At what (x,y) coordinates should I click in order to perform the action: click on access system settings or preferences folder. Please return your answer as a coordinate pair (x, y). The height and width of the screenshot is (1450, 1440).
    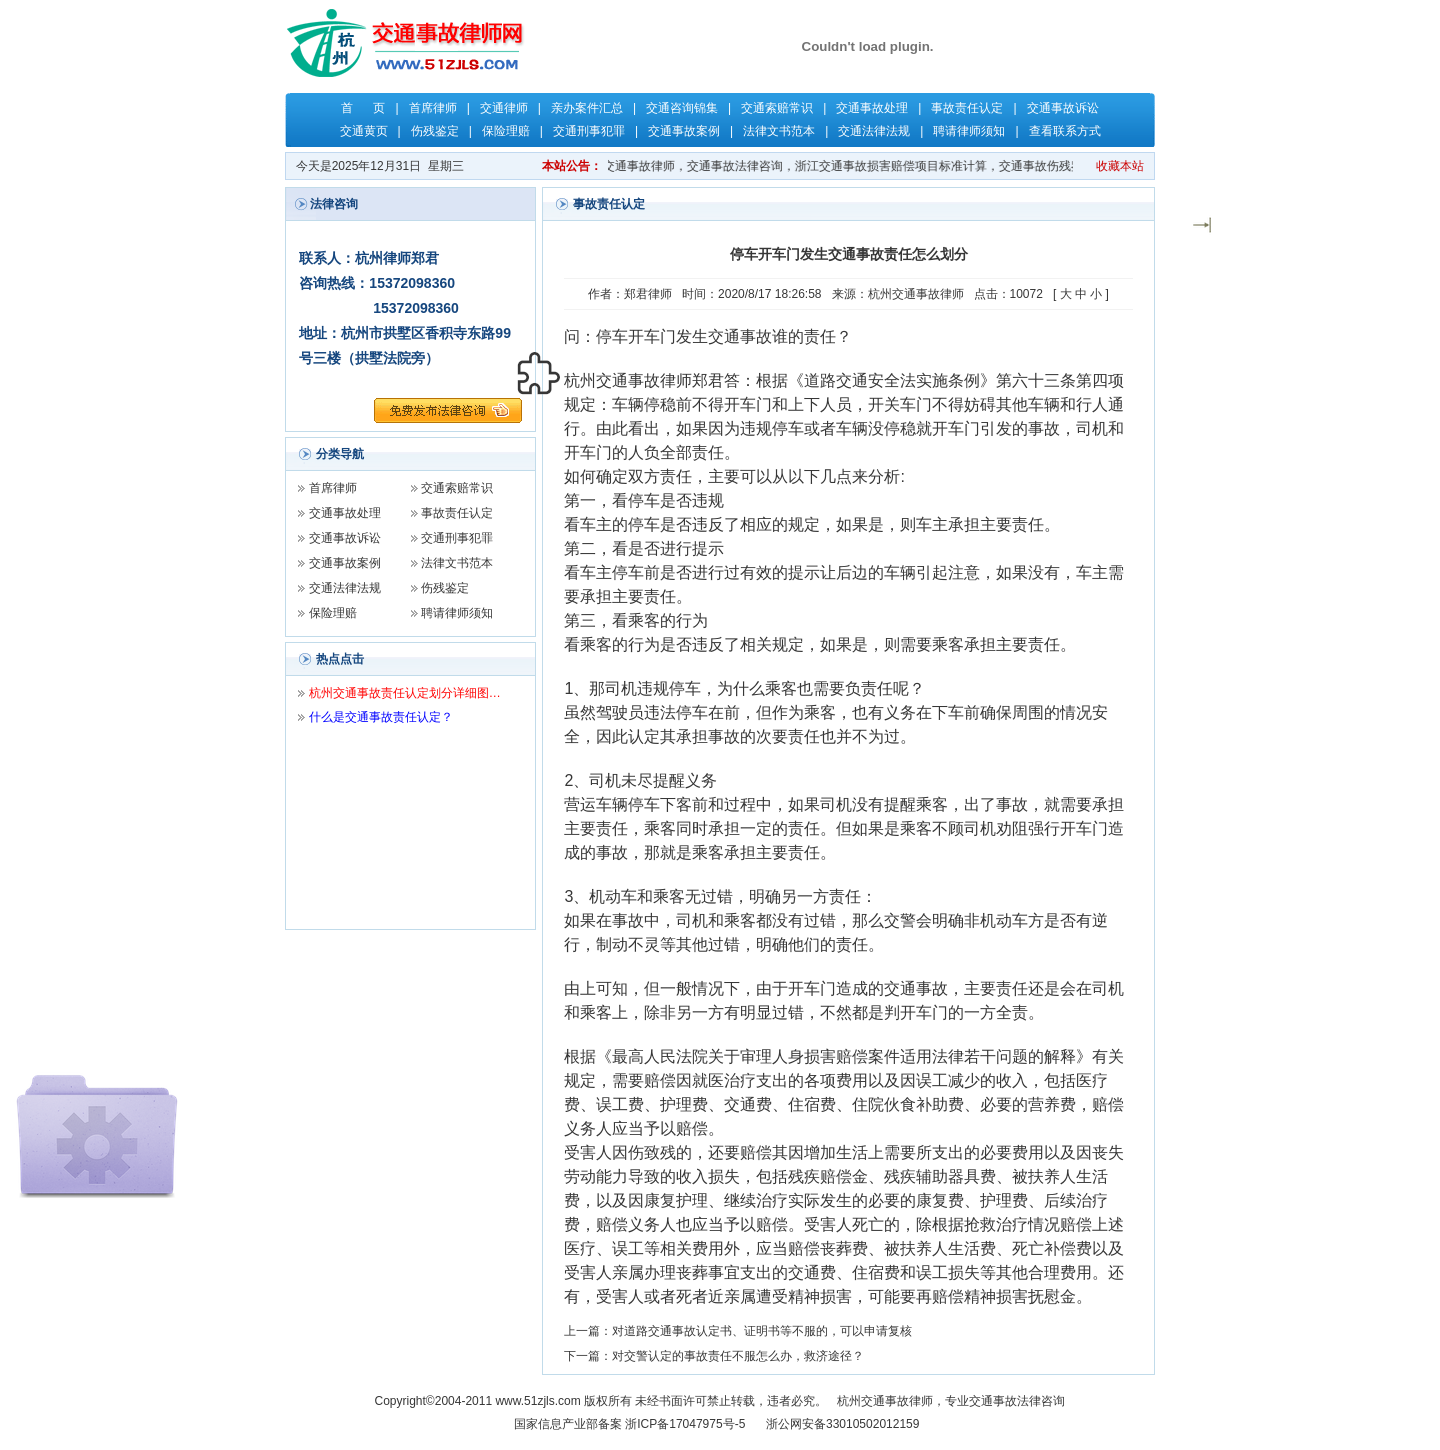
    Looking at the image, I should click on (97, 1133).